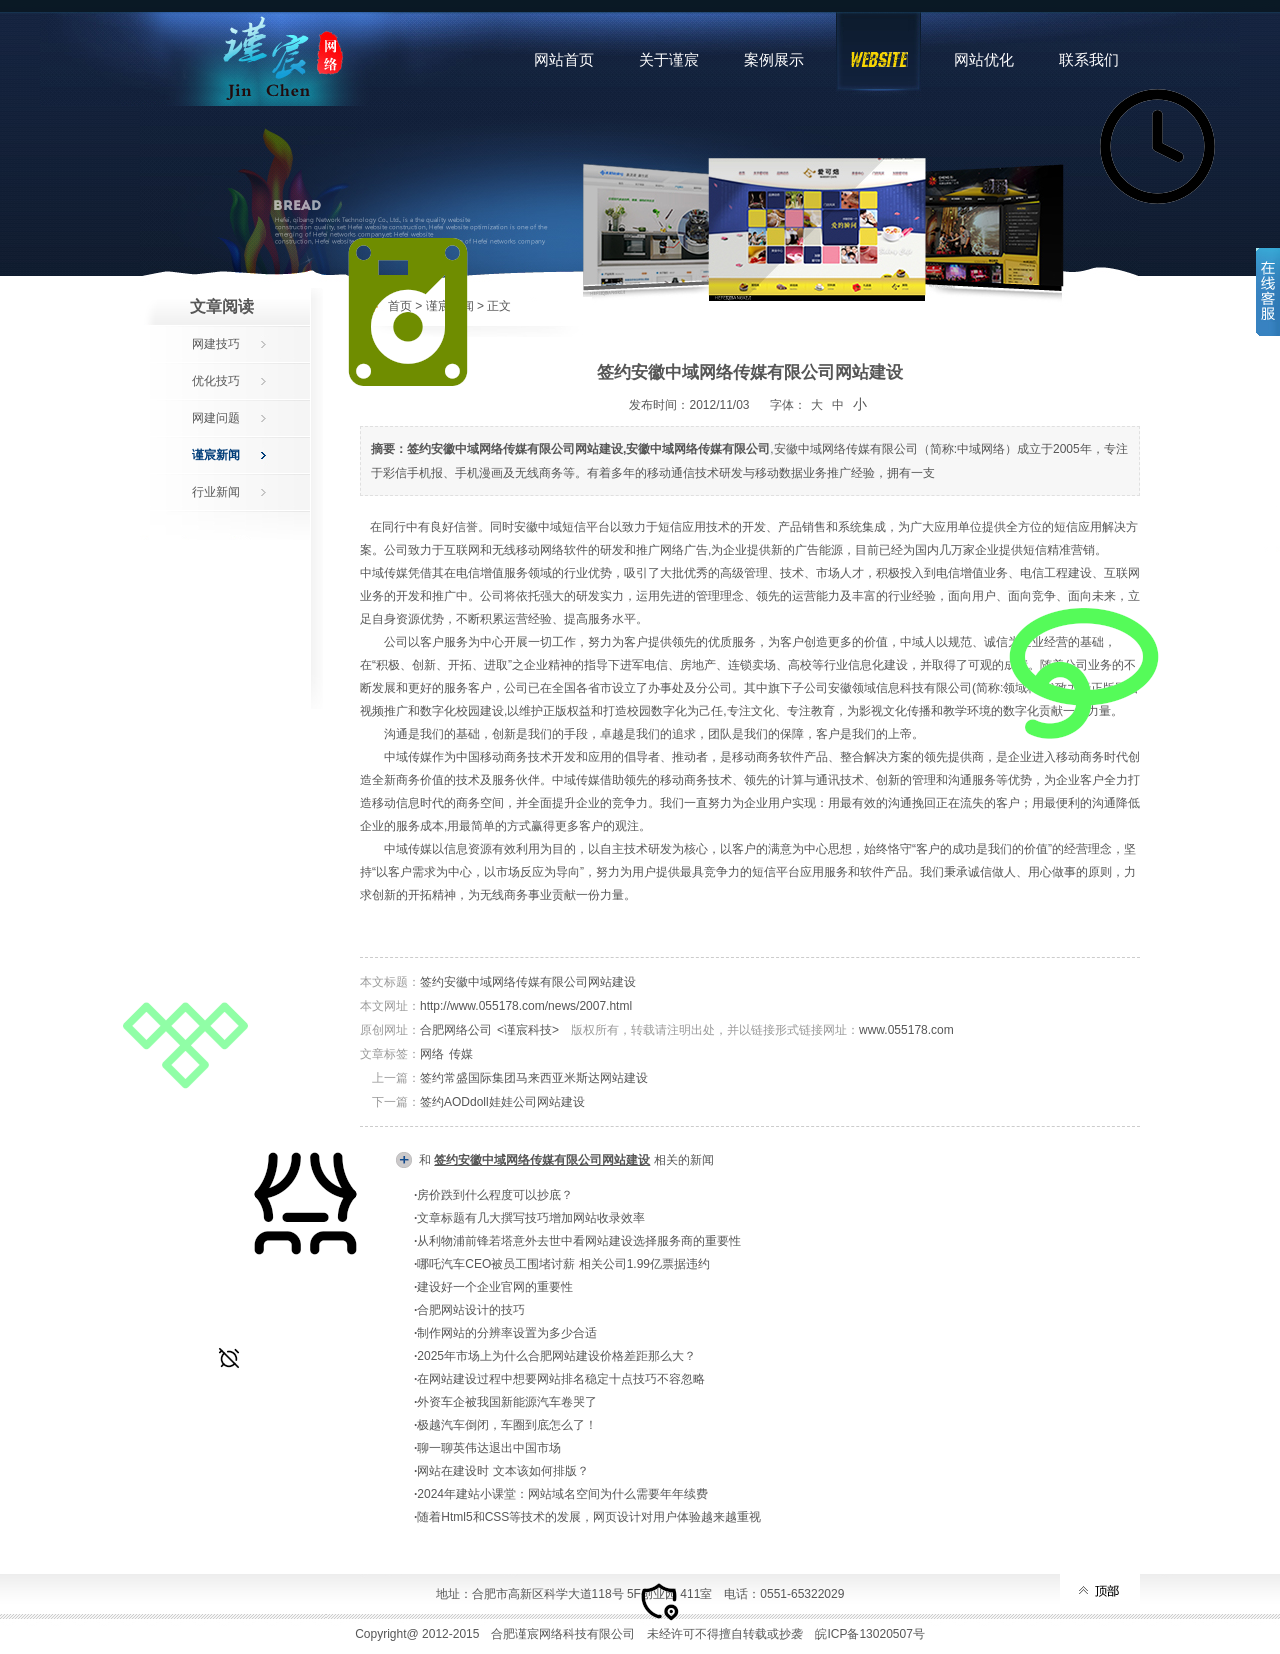  Describe the element at coordinates (1084, 667) in the screenshot. I see `freehand selection tool` at that location.